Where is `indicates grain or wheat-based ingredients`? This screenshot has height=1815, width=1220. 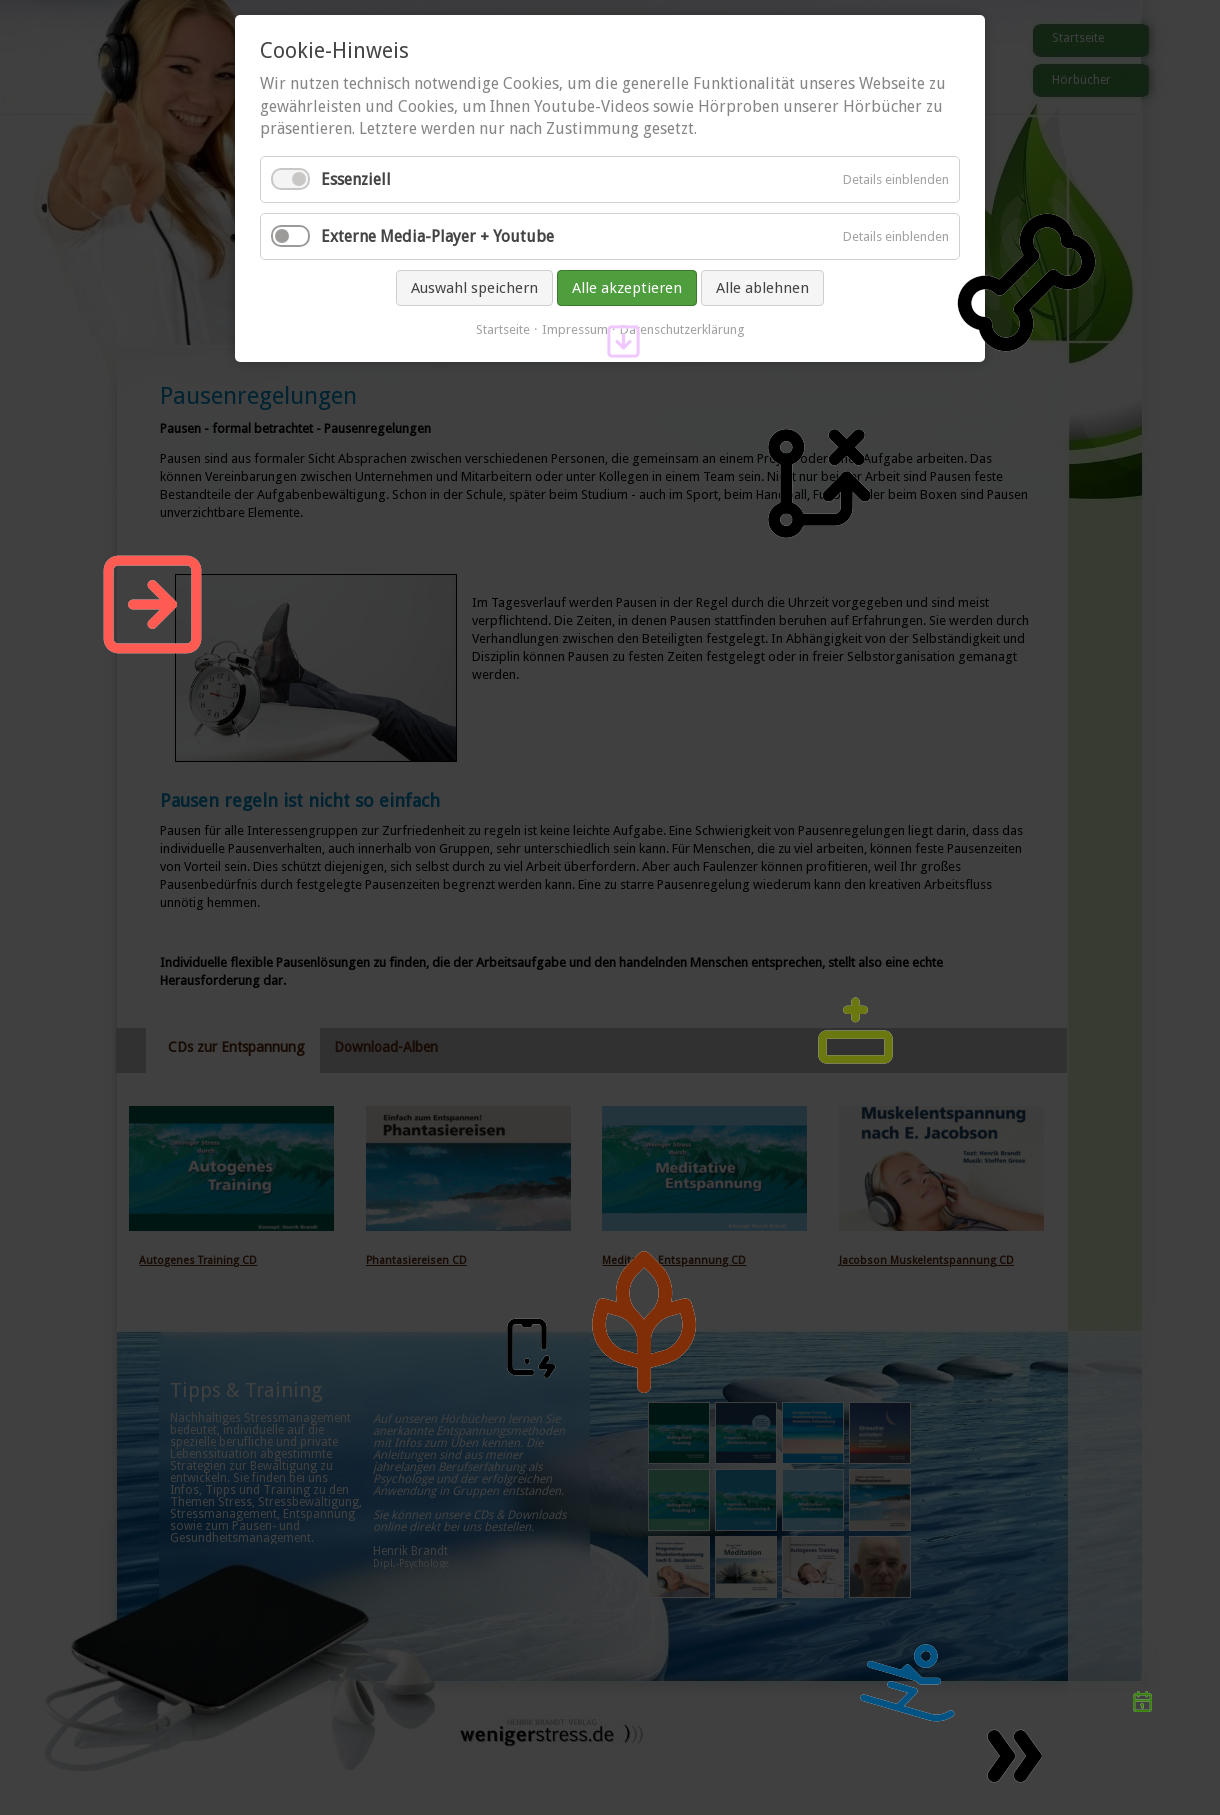
indicates grain or wheat-based ingredients is located at coordinates (644, 1322).